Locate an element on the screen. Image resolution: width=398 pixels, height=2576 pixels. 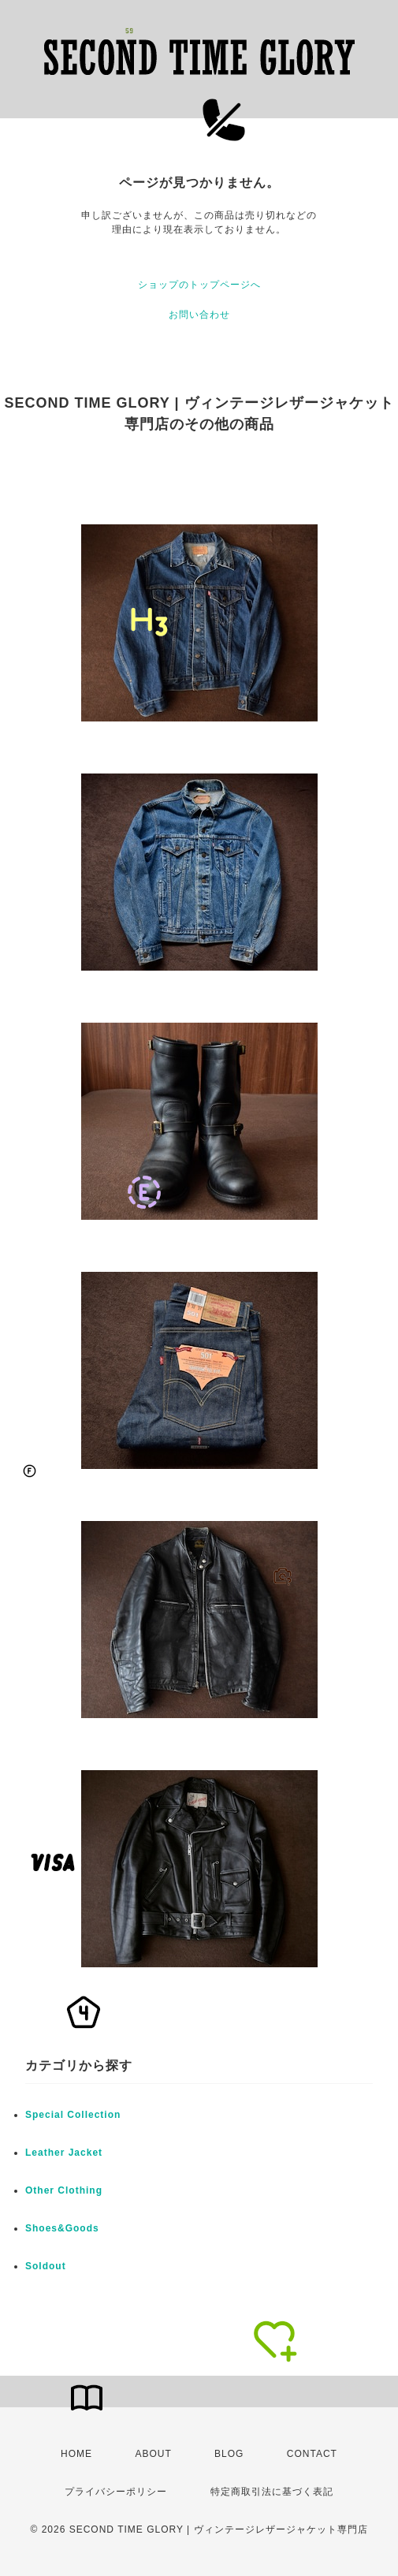
indicates step 4 in a multi-step process is located at coordinates (84, 2013).